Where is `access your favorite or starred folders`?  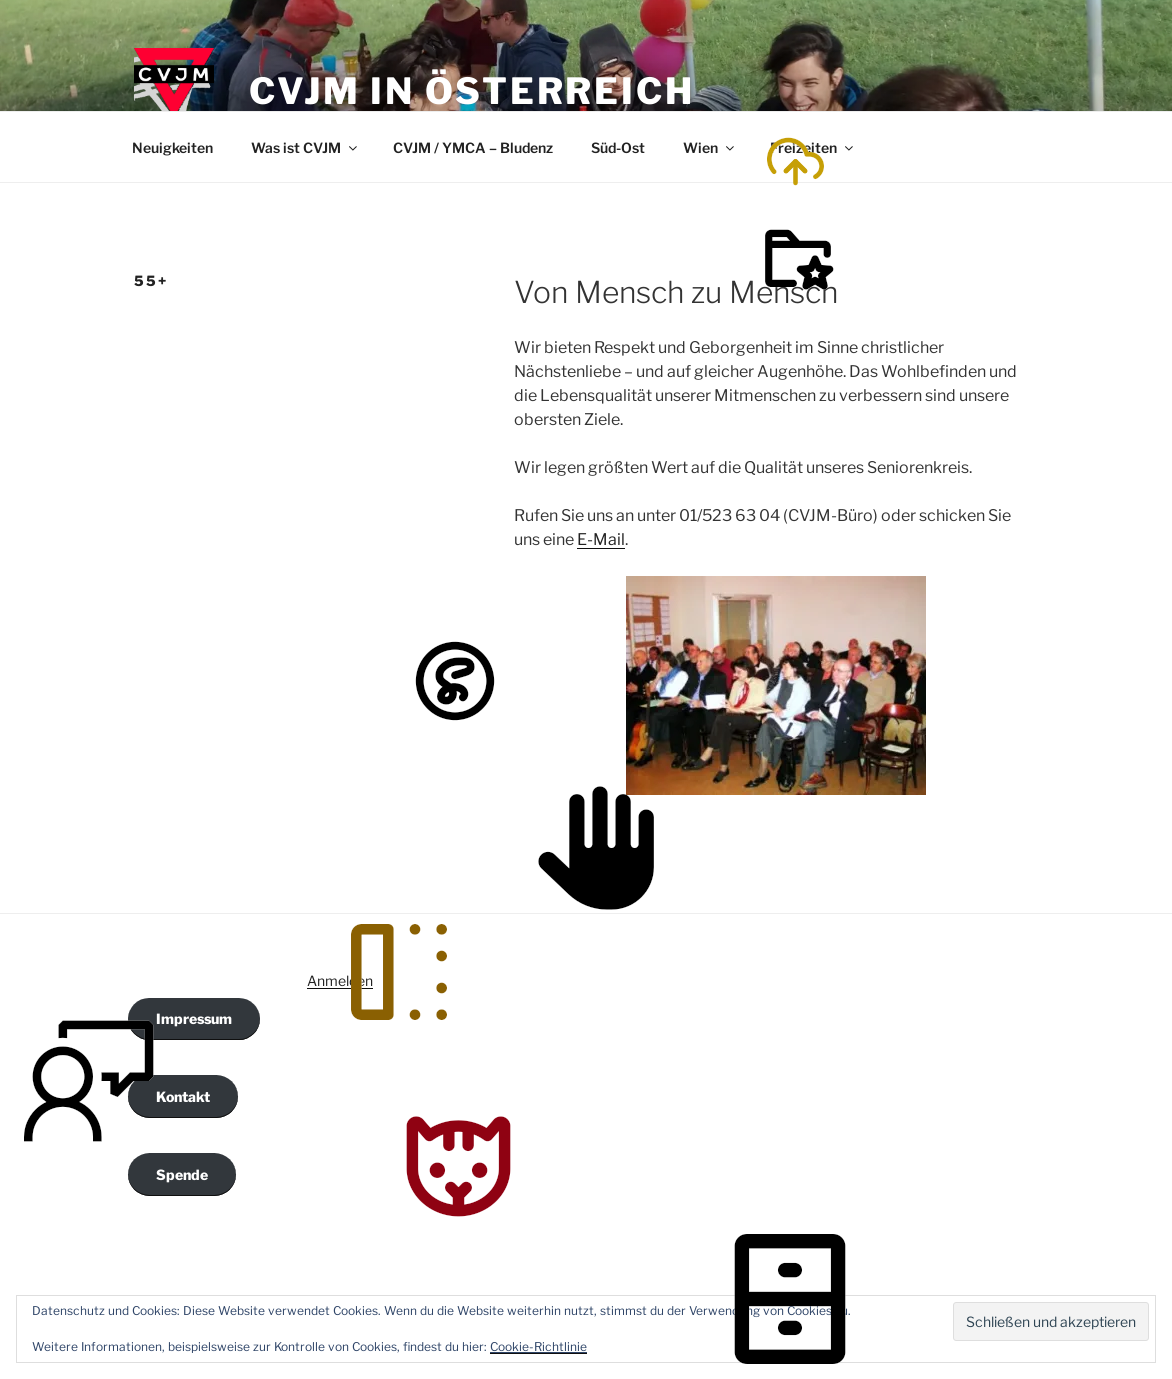
access your favorite or starred folders is located at coordinates (798, 259).